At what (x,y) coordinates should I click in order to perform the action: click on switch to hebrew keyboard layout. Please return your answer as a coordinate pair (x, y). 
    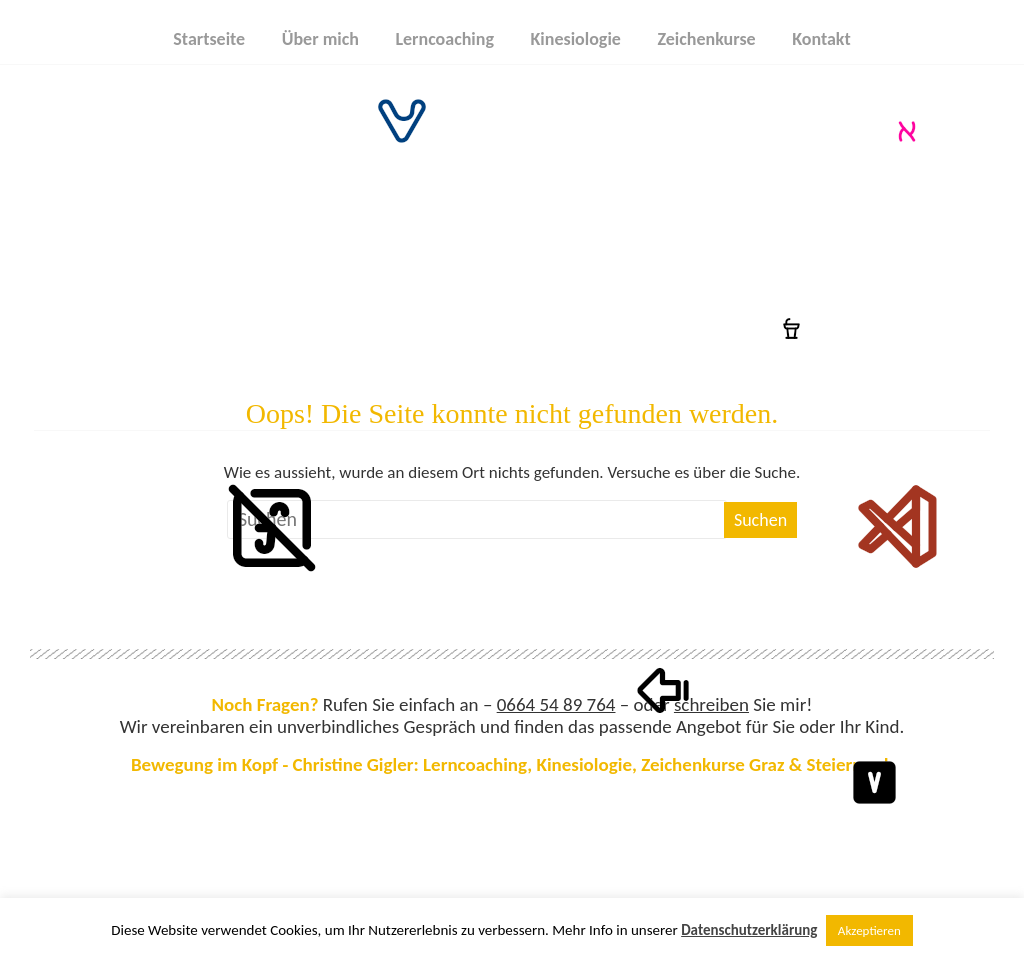
    Looking at the image, I should click on (907, 131).